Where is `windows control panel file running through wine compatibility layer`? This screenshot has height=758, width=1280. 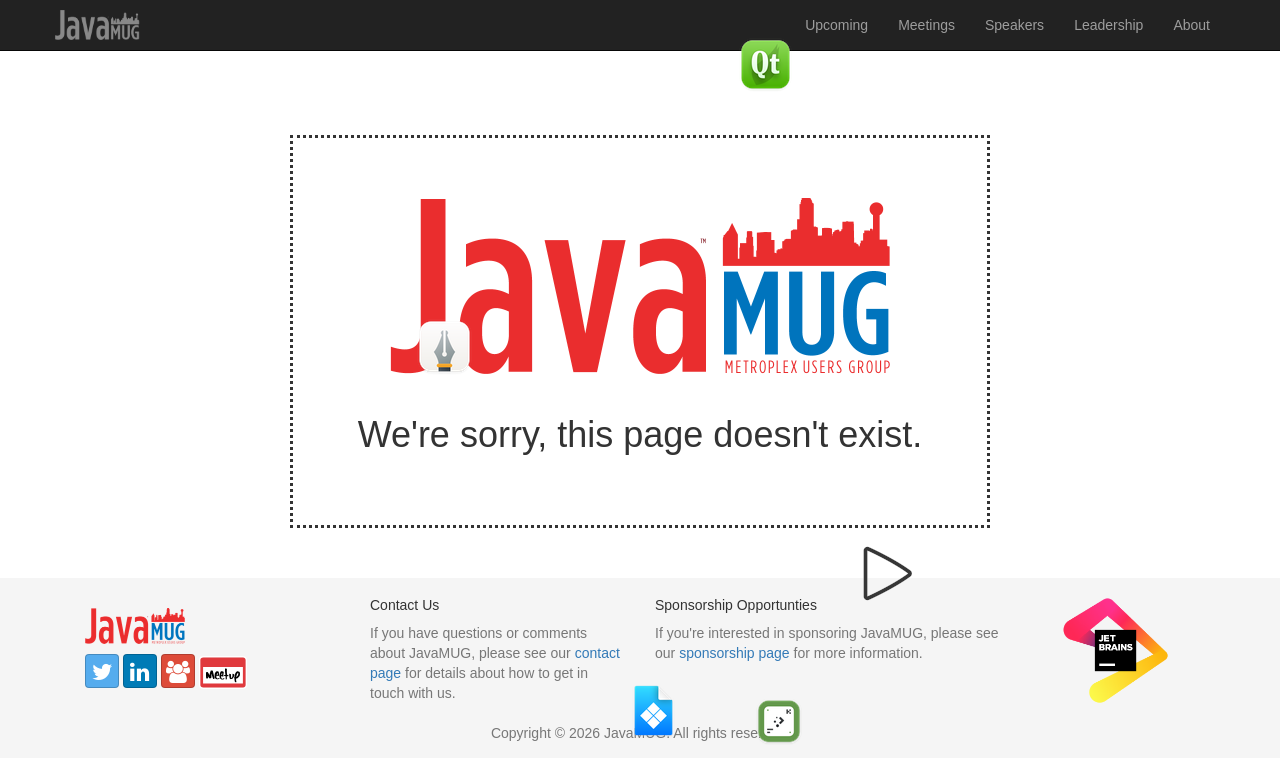 windows control panel file running through wine compatibility layer is located at coordinates (653, 711).